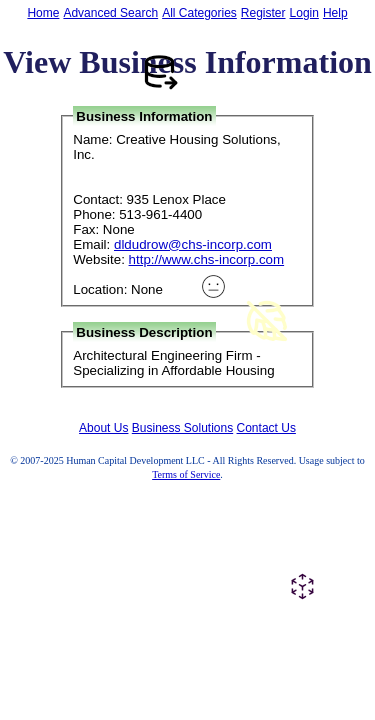  Describe the element at coordinates (267, 321) in the screenshot. I see `disable hop or jump animation` at that location.